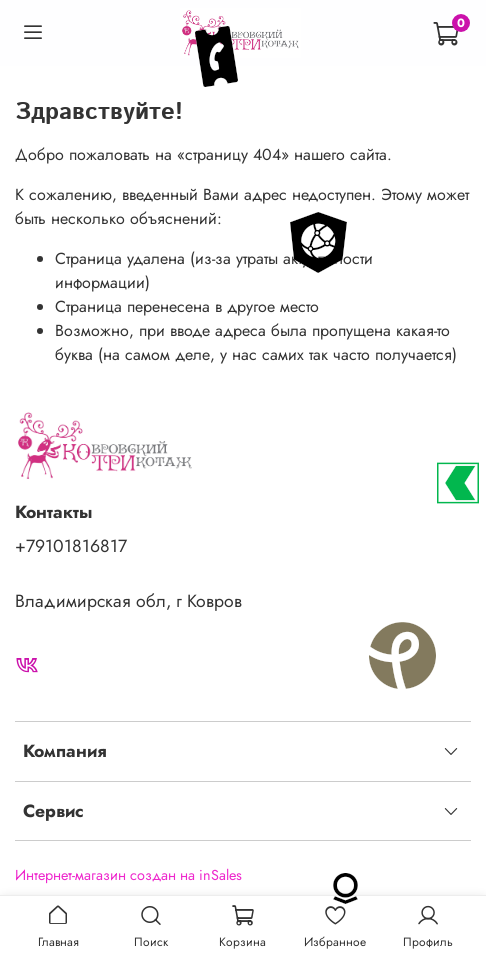  I want to click on palantir technologies company logo, so click(345, 888).